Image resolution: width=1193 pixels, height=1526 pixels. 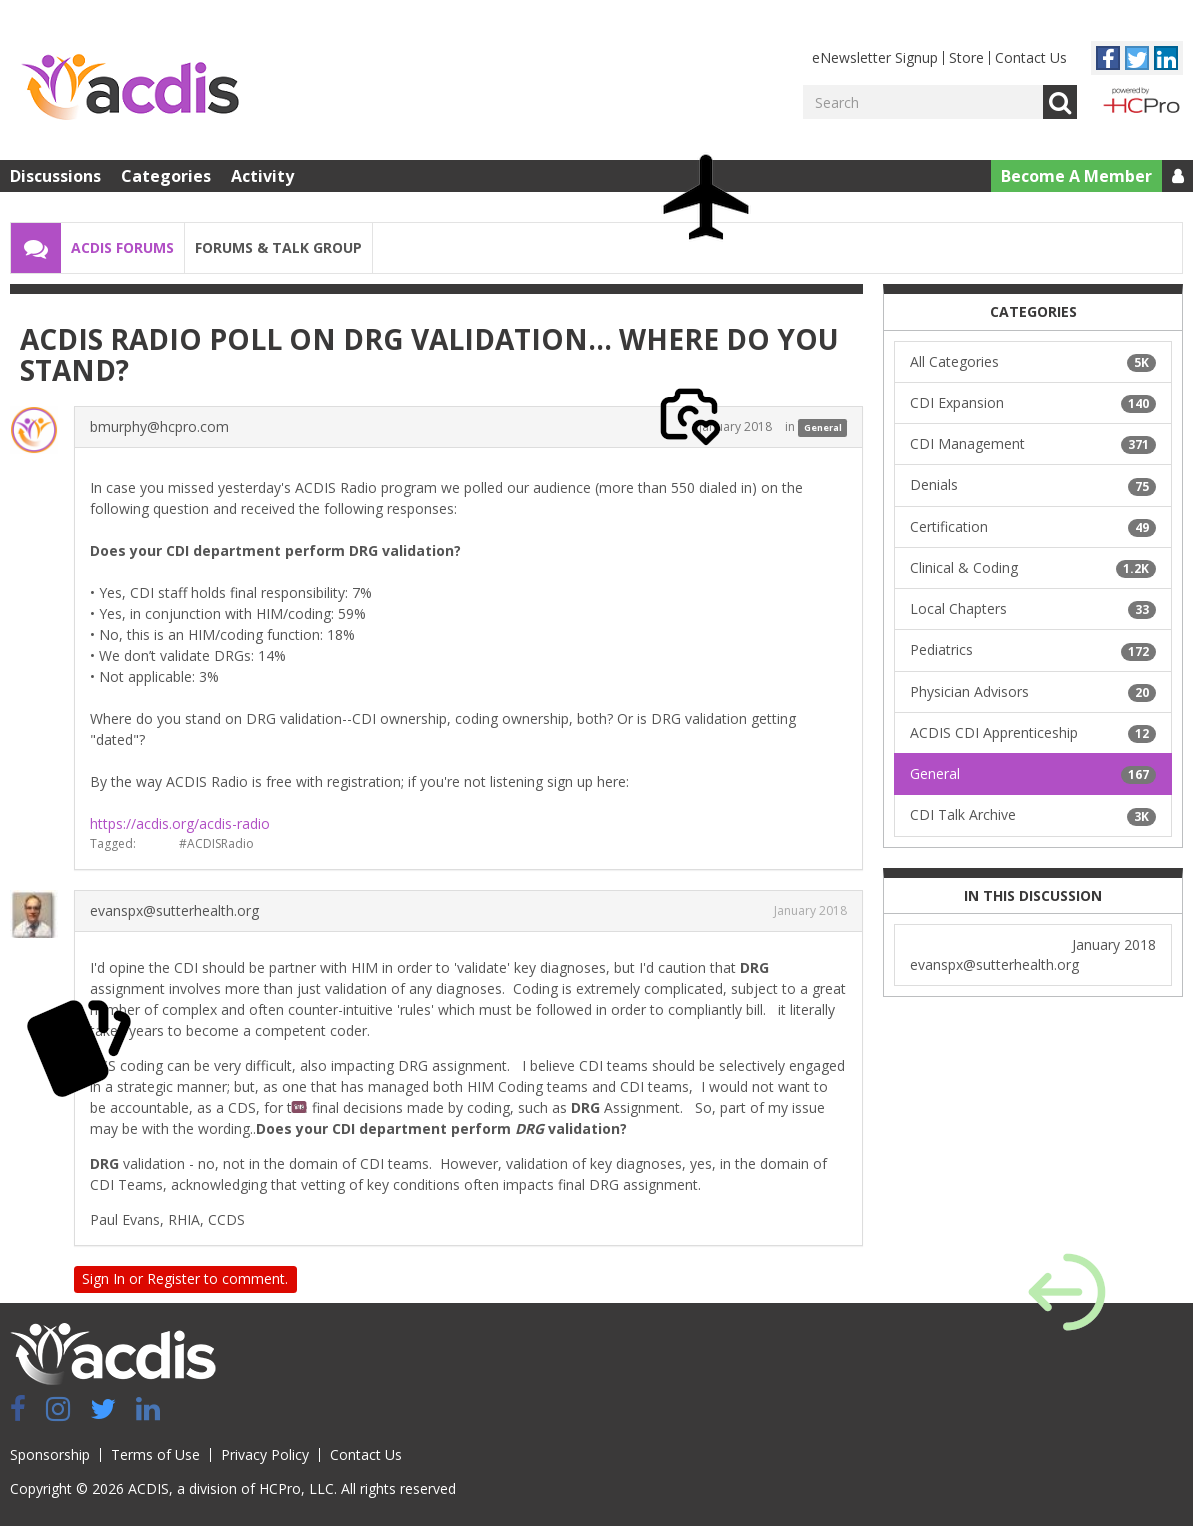 I want to click on view your card collection, so click(x=78, y=1046).